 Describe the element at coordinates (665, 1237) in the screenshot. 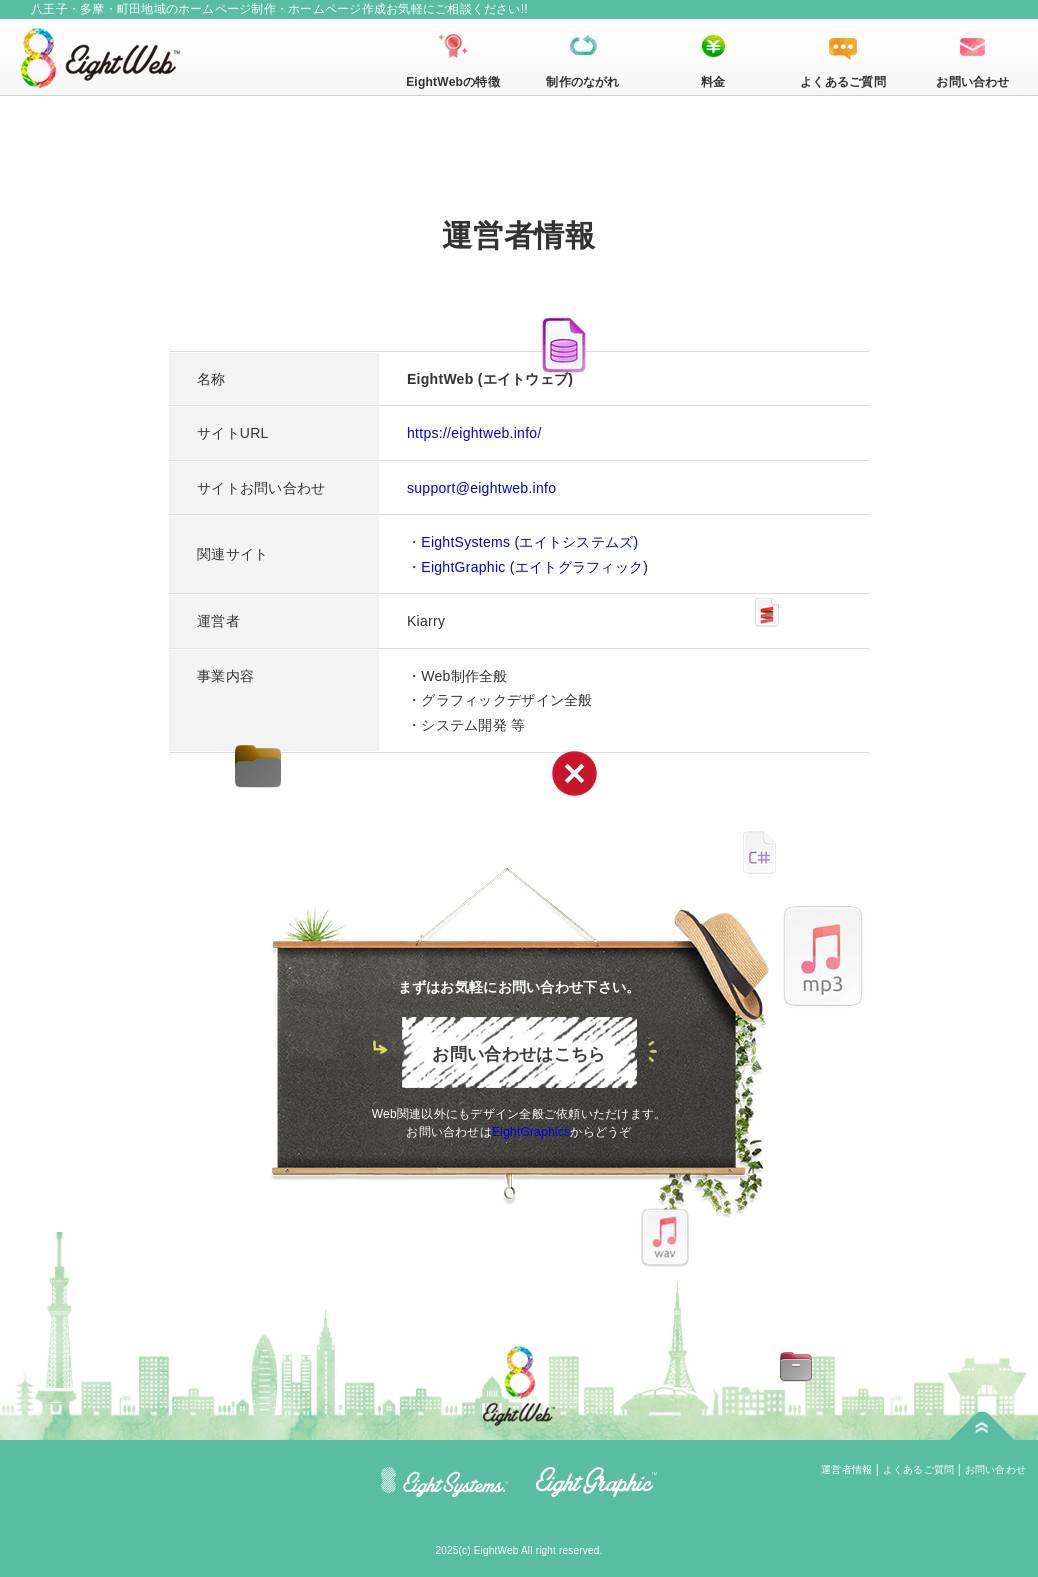

I see `an ADPCM audio file format indicator` at that location.